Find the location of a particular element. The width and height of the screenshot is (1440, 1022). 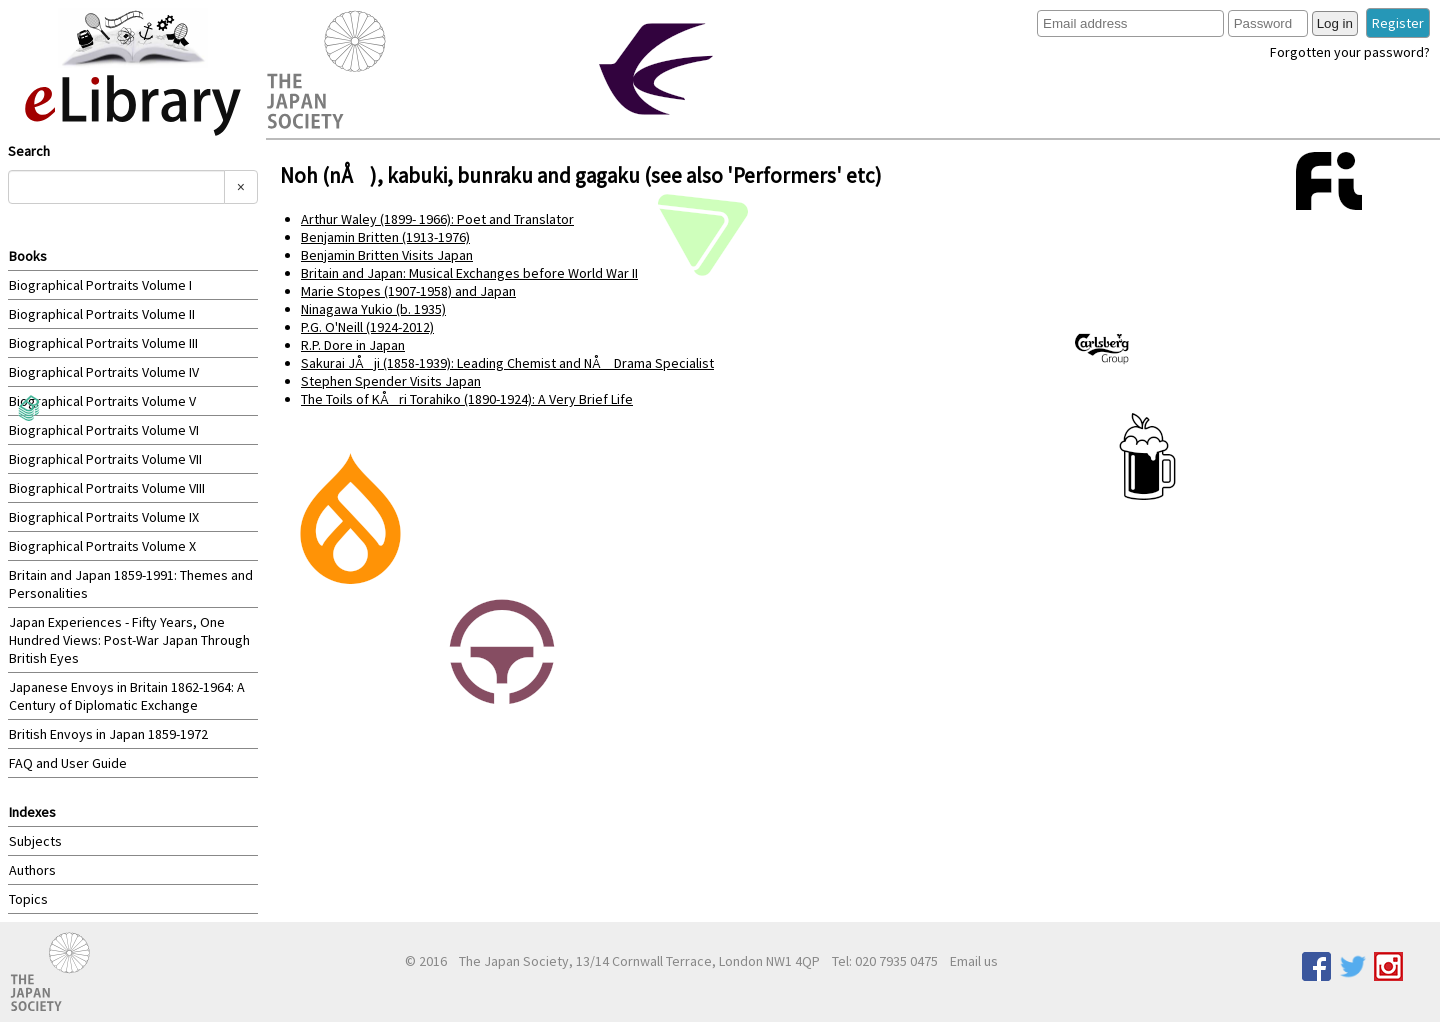

open ProtonVPN app is located at coordinates (703, 235).